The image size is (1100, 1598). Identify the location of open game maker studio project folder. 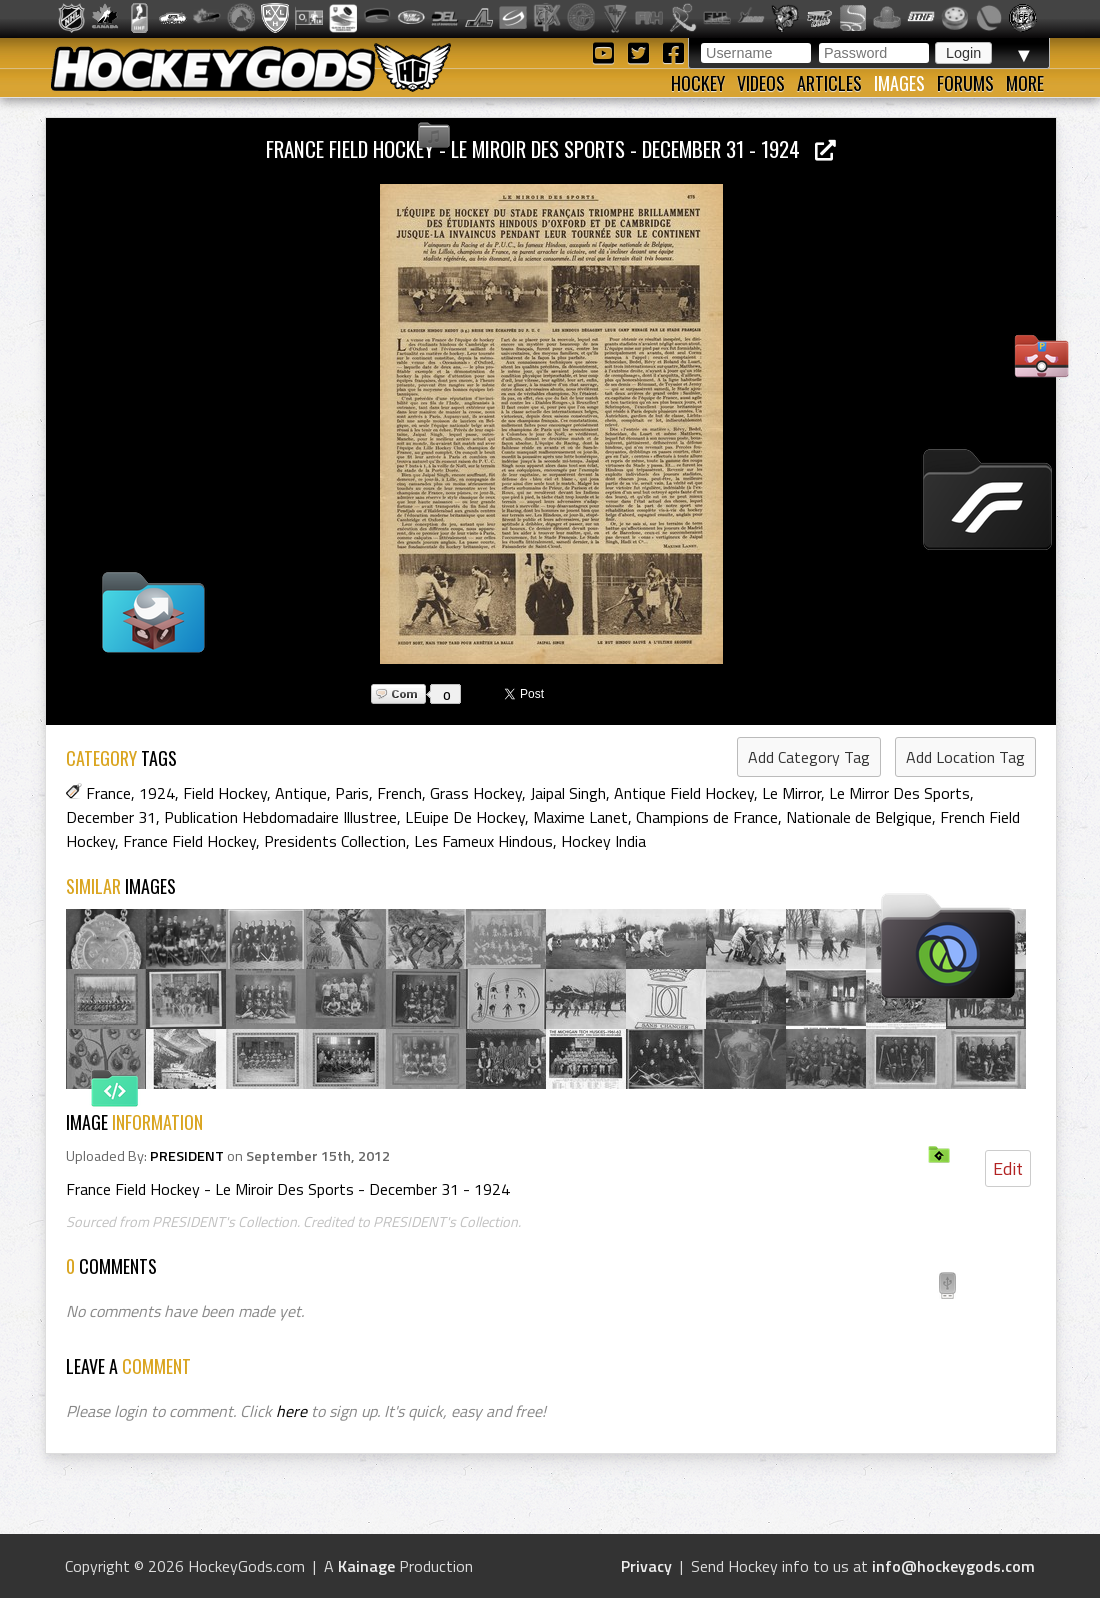
(939, 1155).